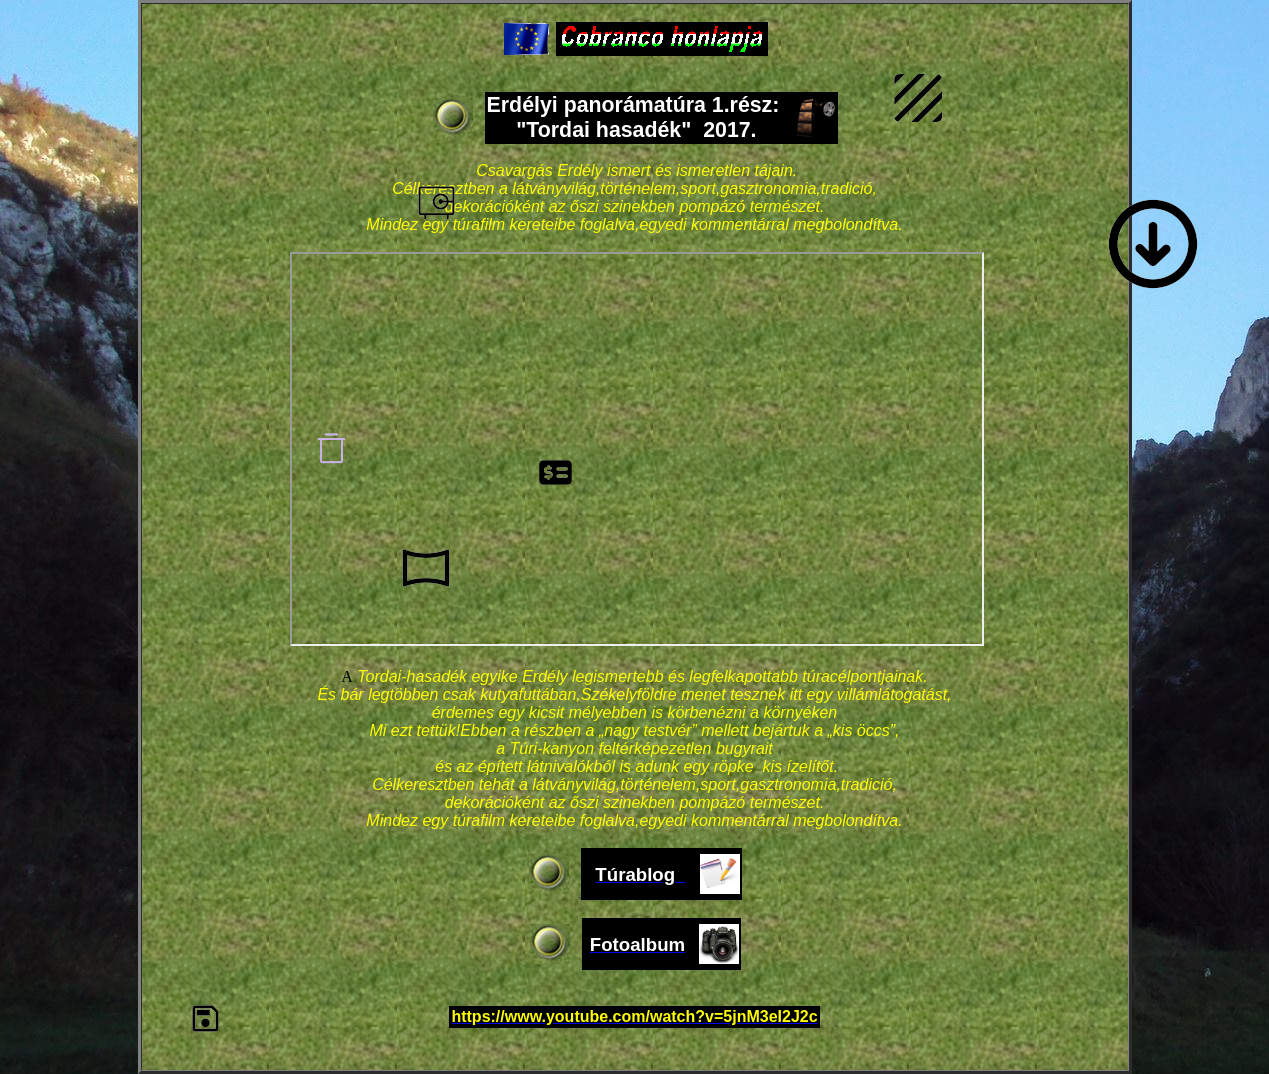 This screenshot has width=1269, height=1074. I want to click on delete this item, so click(331, 449).